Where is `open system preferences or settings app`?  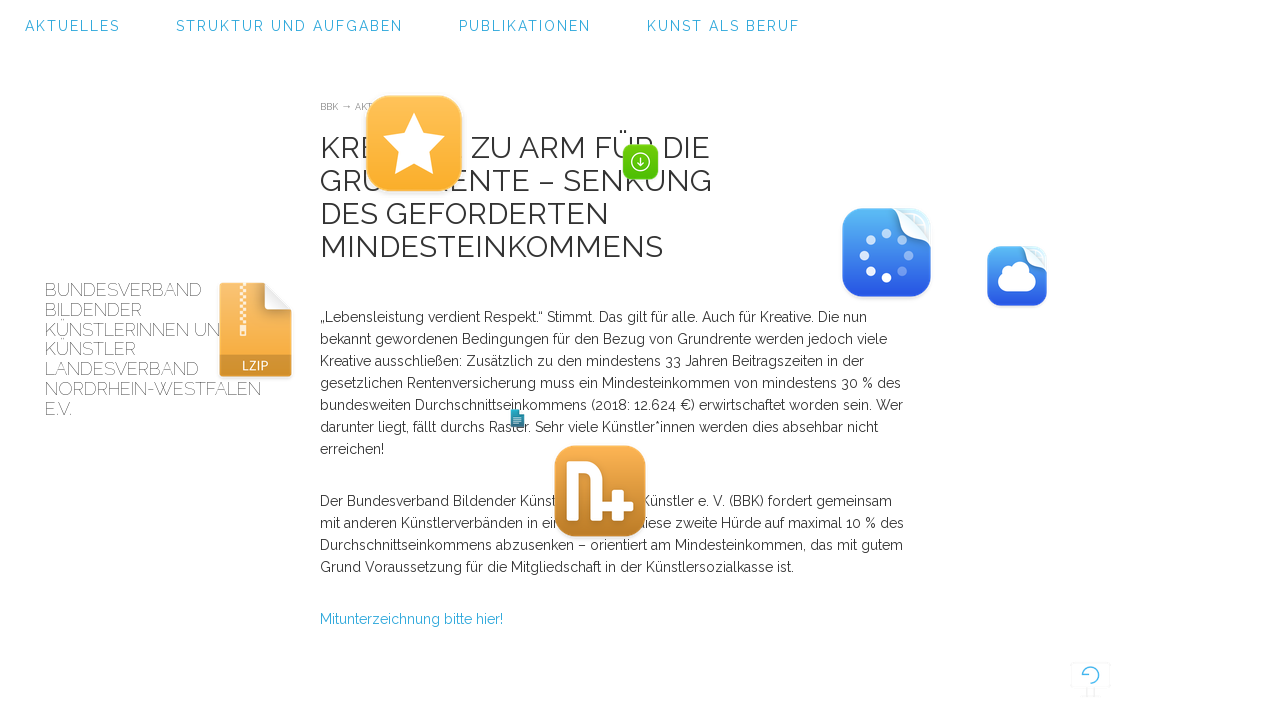
open system preferences or settings app is located at coordinates (886, 252).